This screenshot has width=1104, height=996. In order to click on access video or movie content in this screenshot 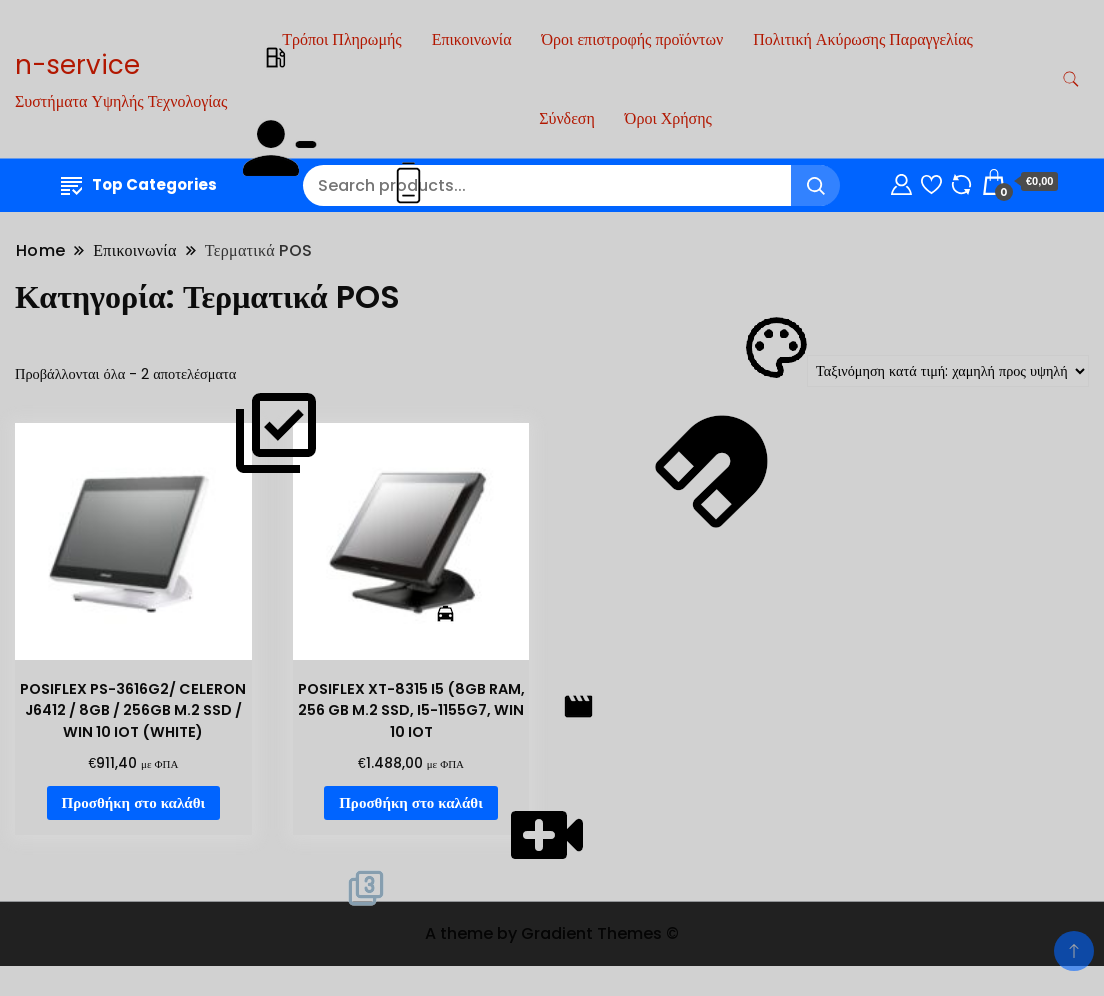, I will do `click(578, 706)`.